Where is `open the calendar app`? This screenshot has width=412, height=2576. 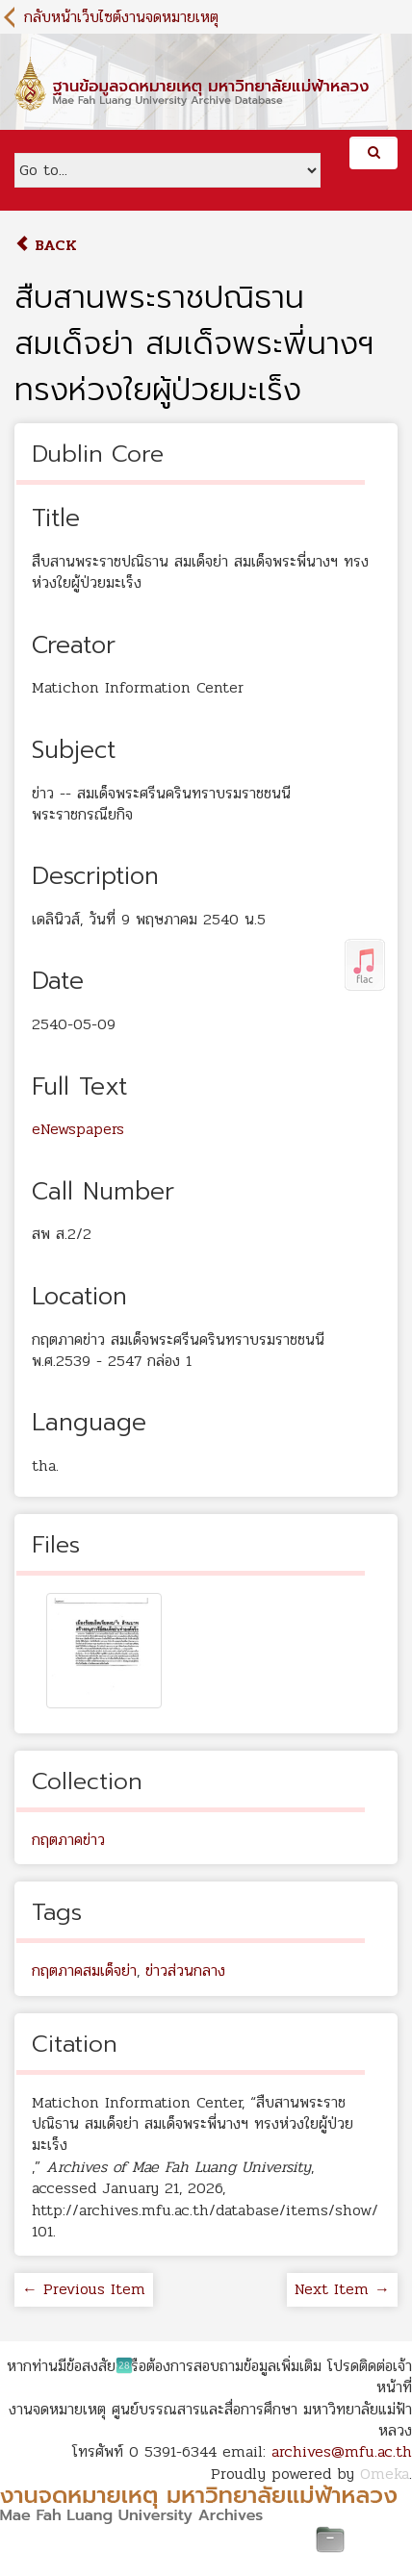
open the calendar app is located at coordinates (124, 2365).